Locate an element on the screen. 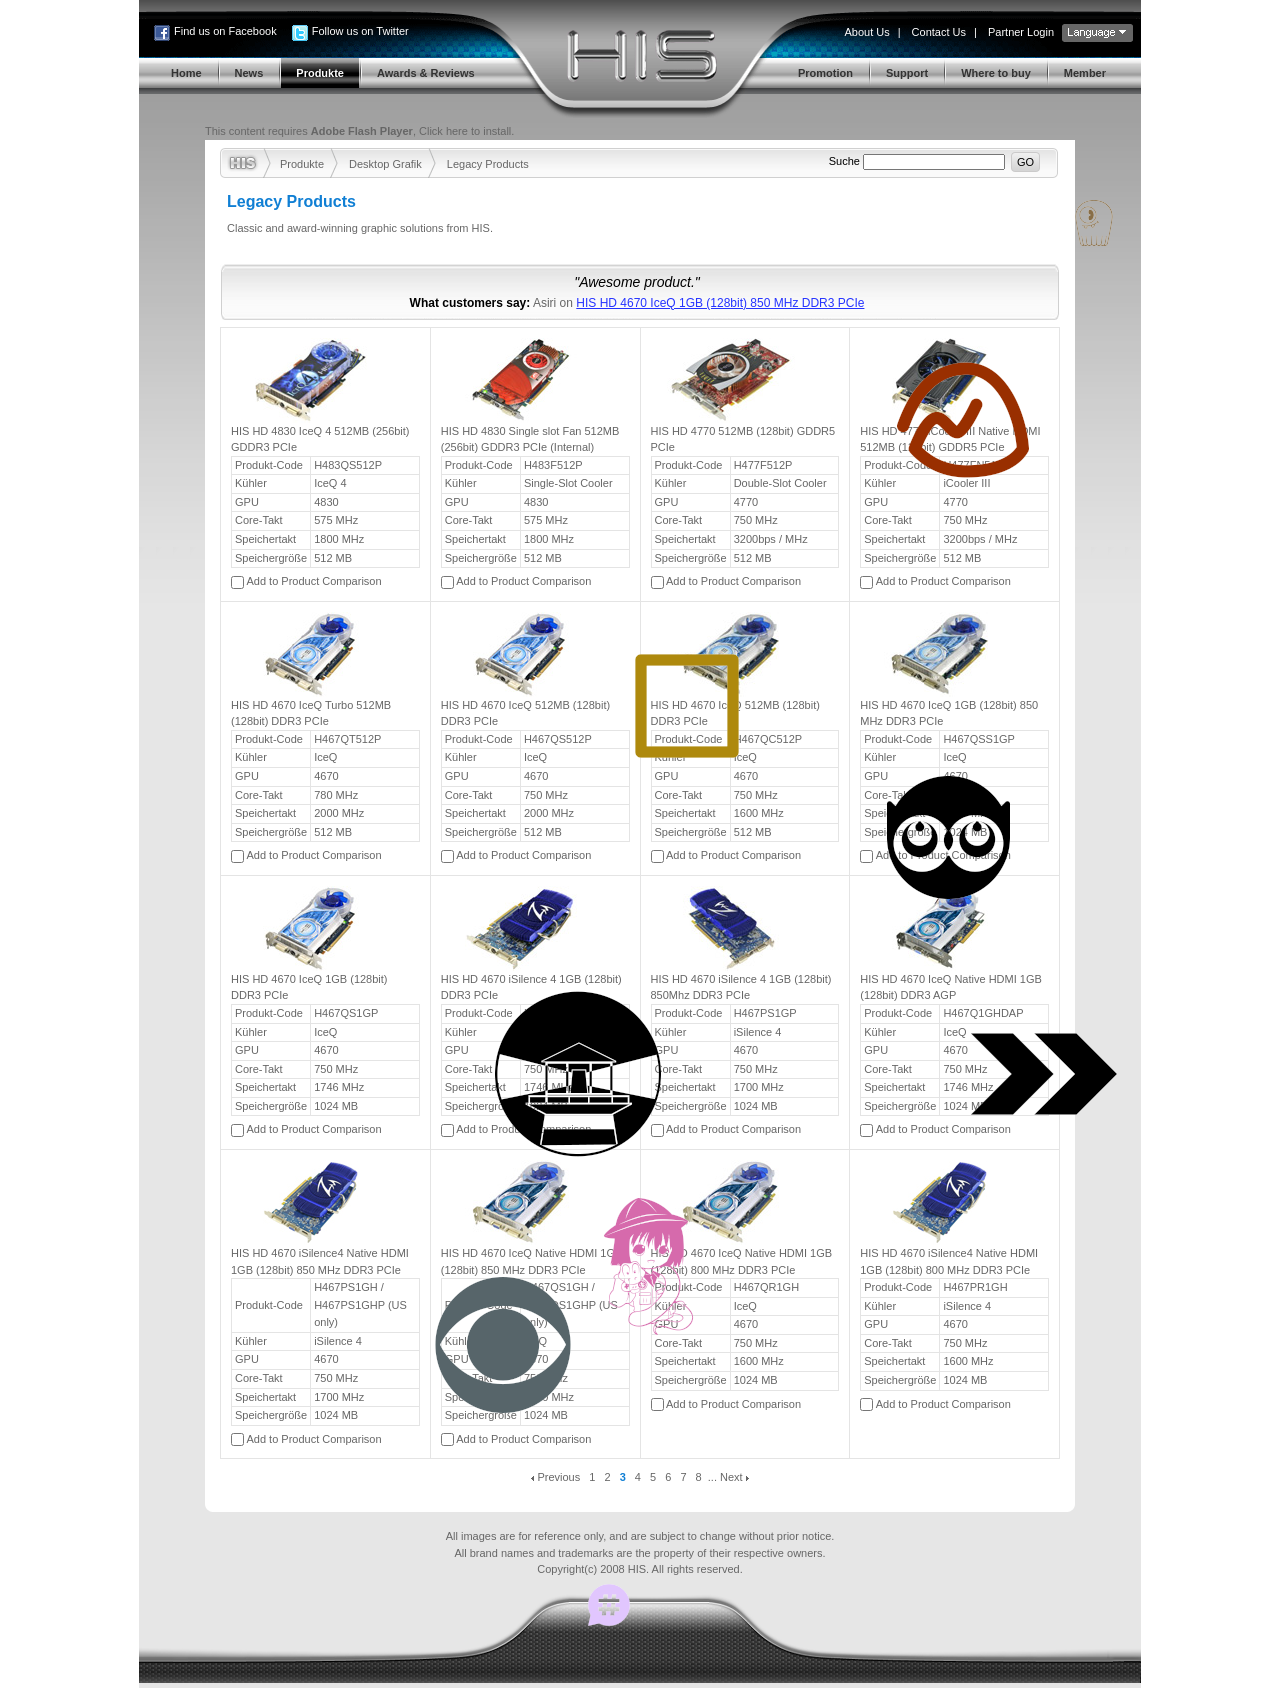  CBS network logo is located at coordinates (503, 1345).